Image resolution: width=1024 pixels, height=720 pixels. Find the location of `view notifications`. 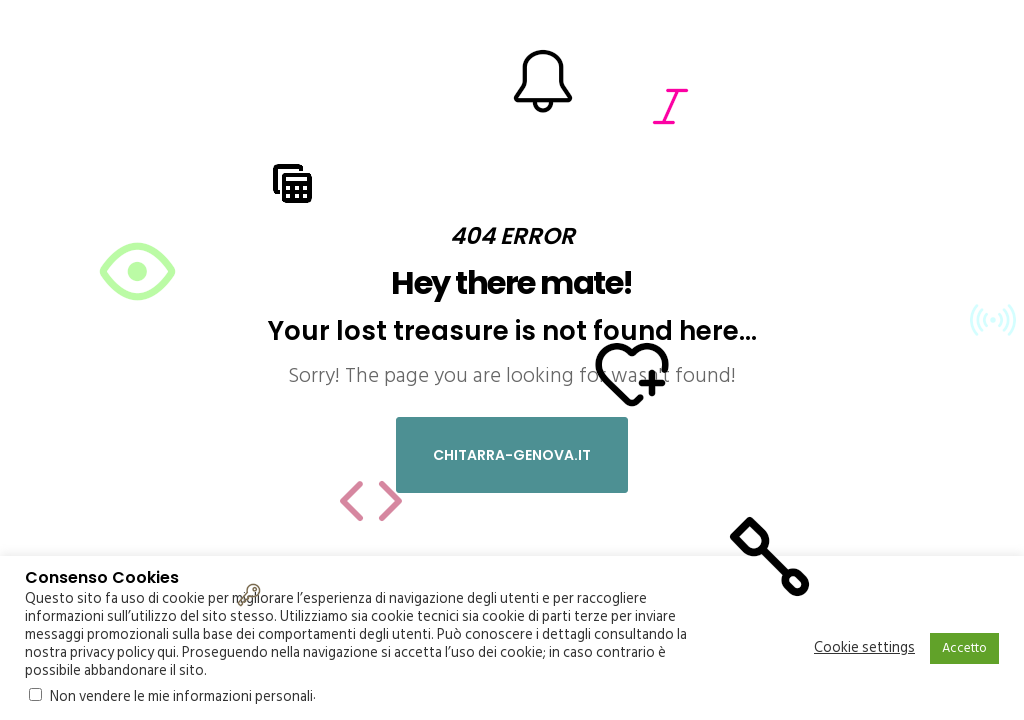

view notifications is located at coordinates (543, 82).